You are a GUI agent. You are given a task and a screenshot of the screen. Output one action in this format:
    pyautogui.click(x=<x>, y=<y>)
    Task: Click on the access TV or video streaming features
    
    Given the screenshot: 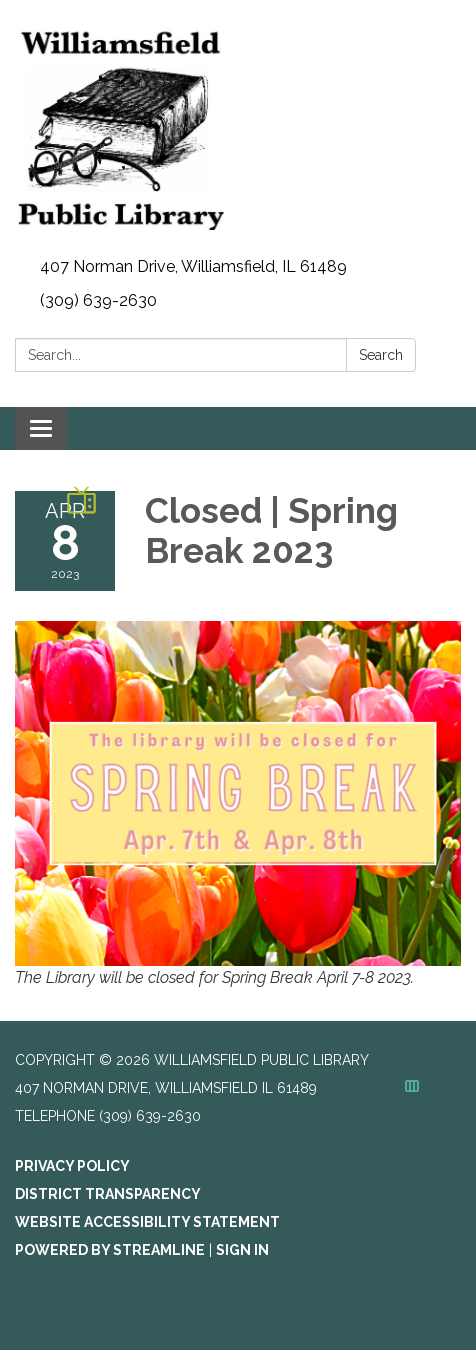 What is the action you would take?
    pyautogui.click(x=81, y=501)
    